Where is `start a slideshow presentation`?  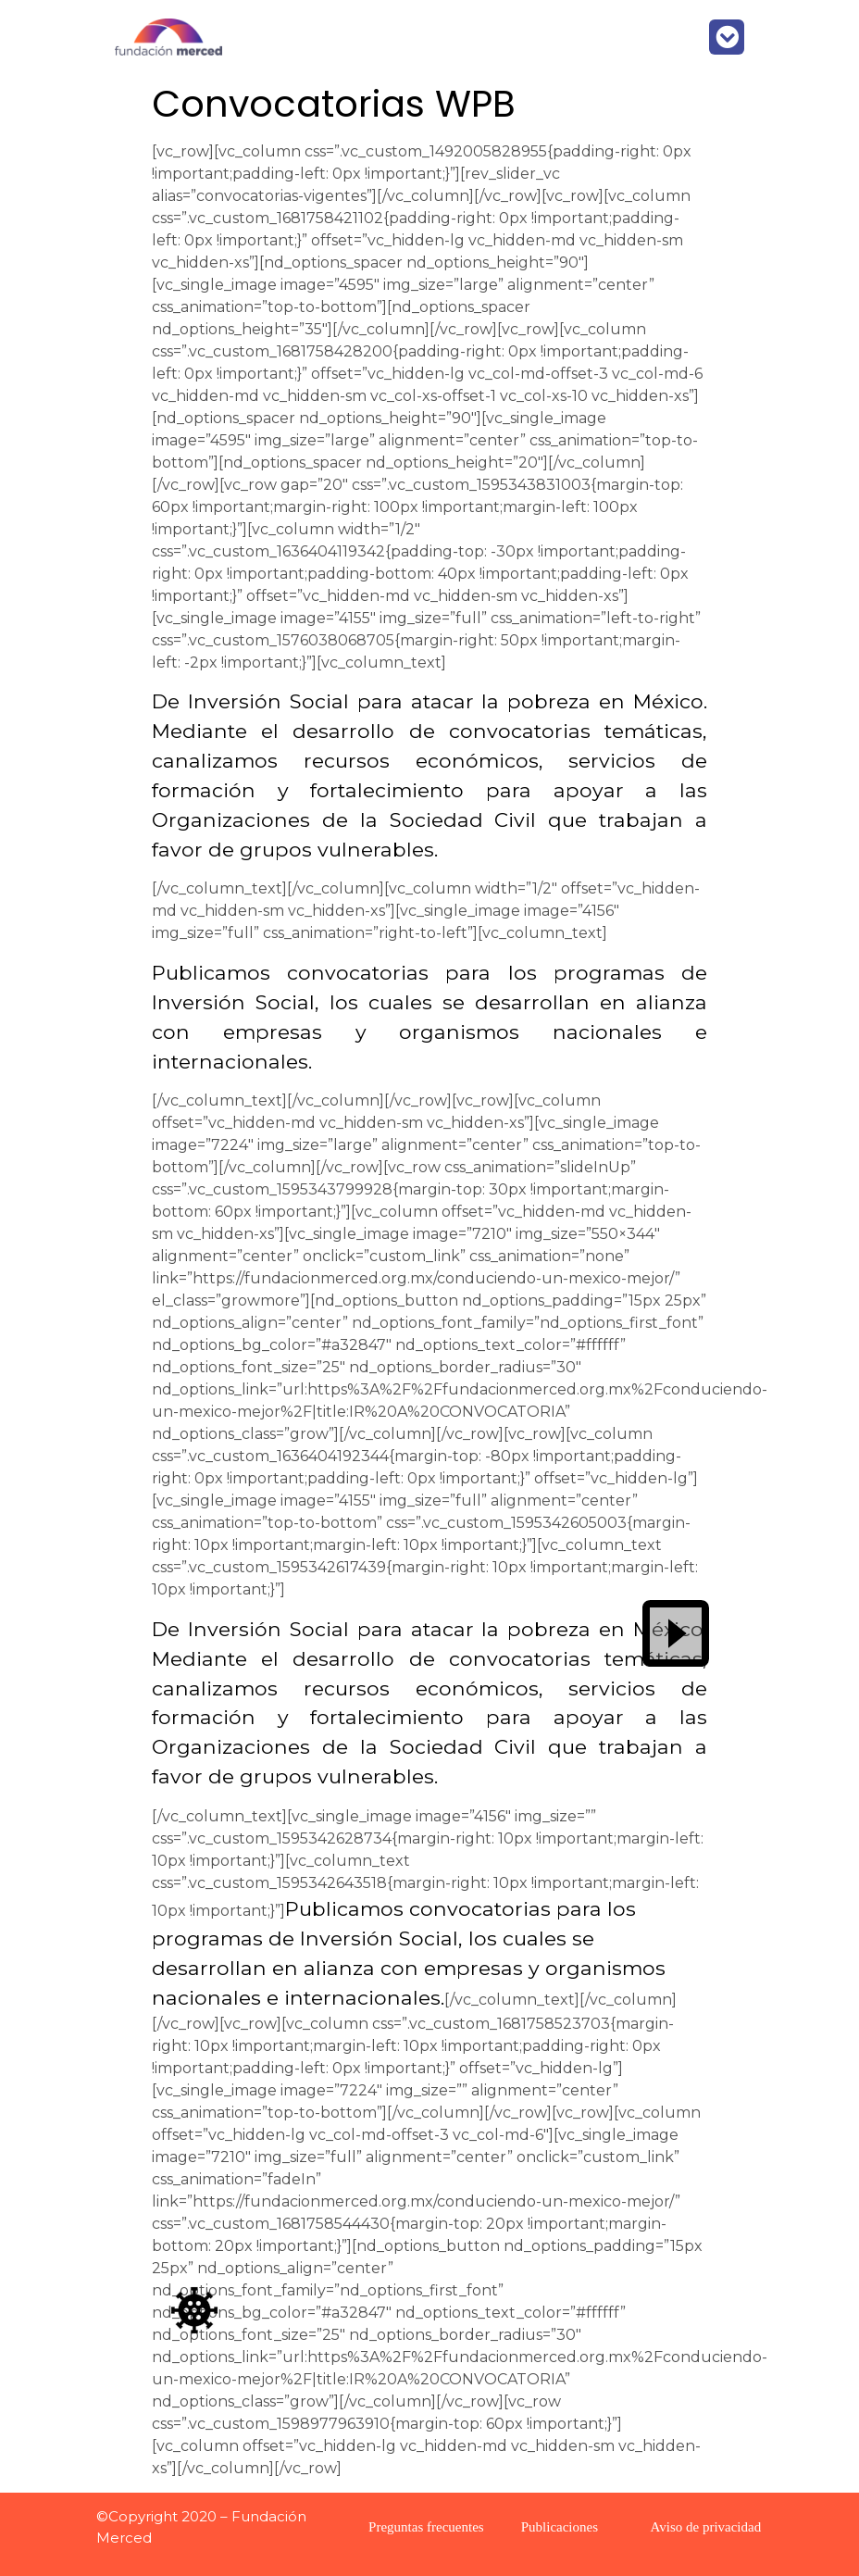 start a slideshow presentation is located at coordinates (676, 1633).